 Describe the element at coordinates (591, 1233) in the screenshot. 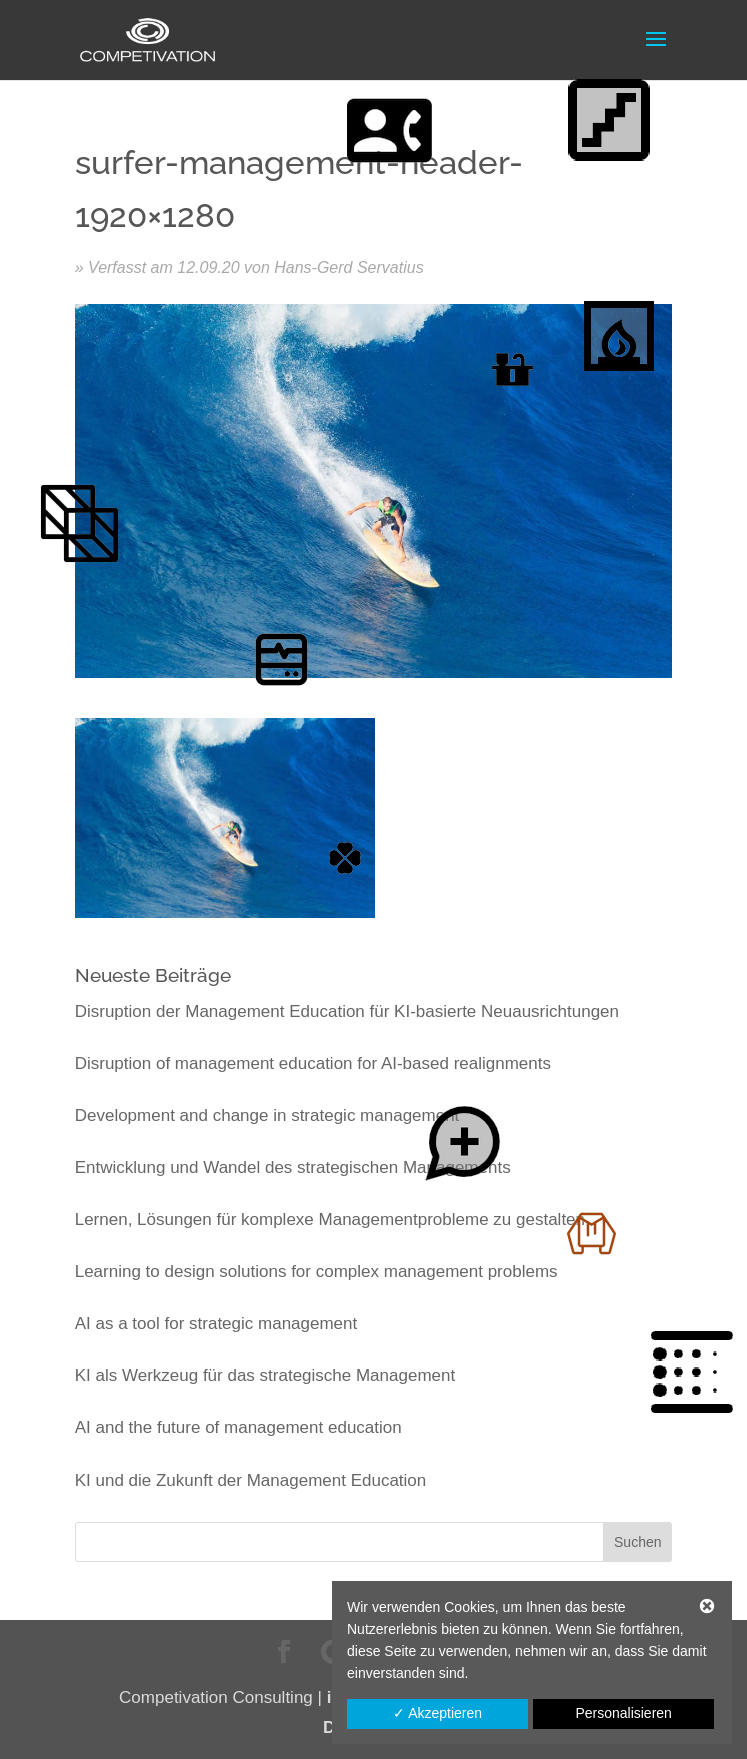

I see `browse hoodies or sweatshirts` at that location.